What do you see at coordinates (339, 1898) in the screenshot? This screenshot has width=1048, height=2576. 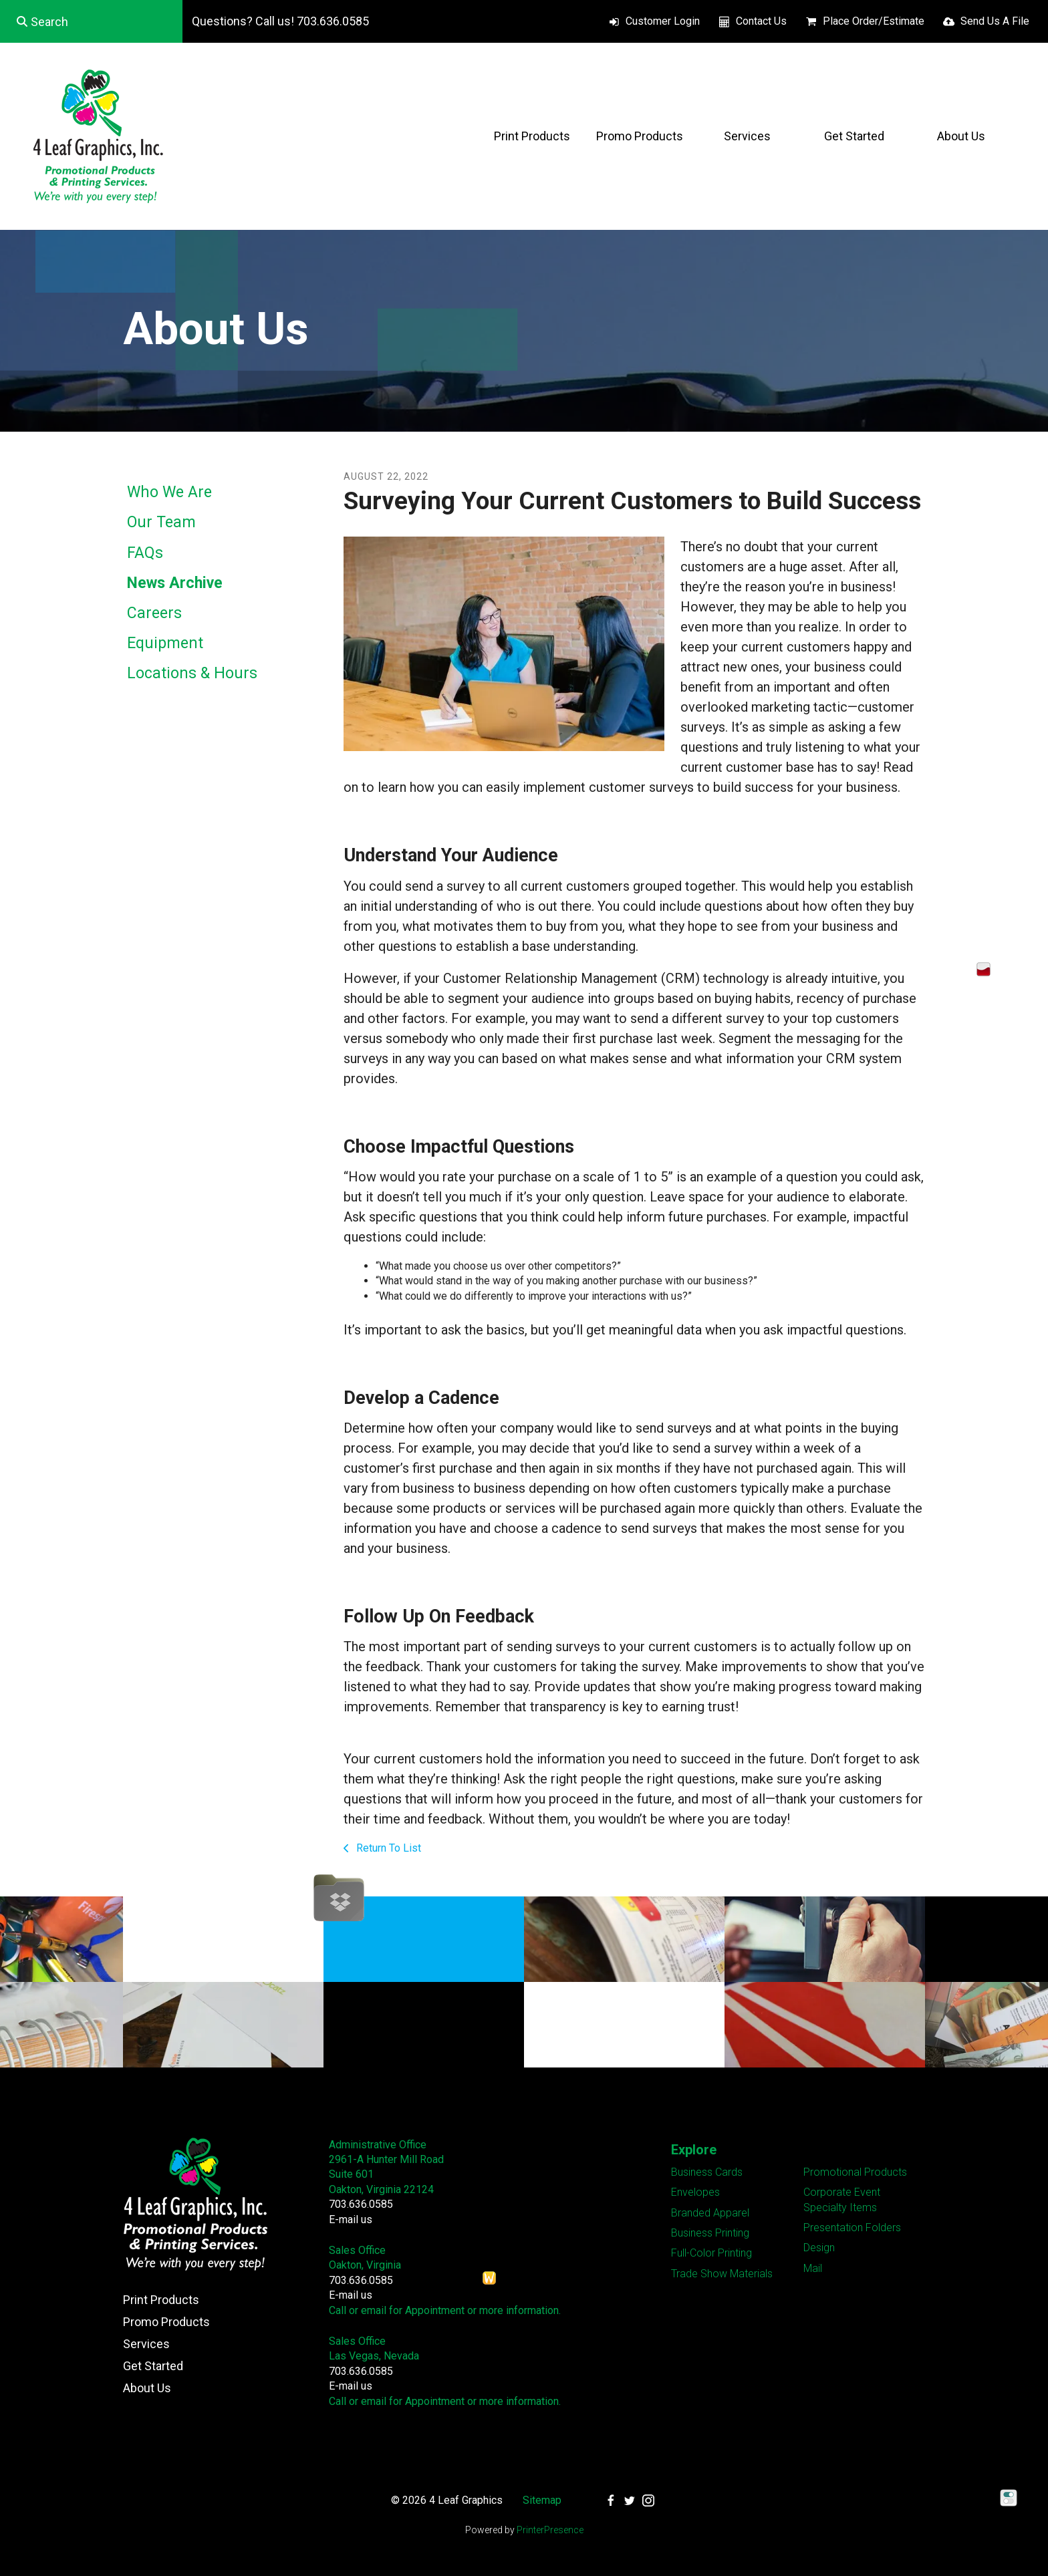 I see `open your dropbox synced folder` at bounding box center [339, 1898].